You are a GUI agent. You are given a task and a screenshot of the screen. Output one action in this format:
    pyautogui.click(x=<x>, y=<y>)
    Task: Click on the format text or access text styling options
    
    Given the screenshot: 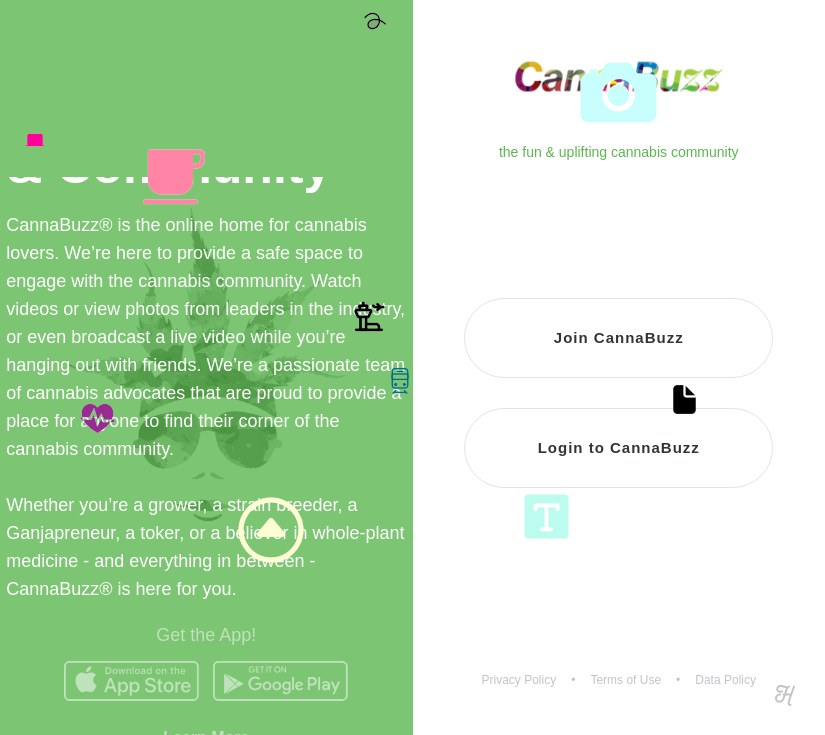 What is the action you would take?
    pyautogui.click(x=546, y=516)
    